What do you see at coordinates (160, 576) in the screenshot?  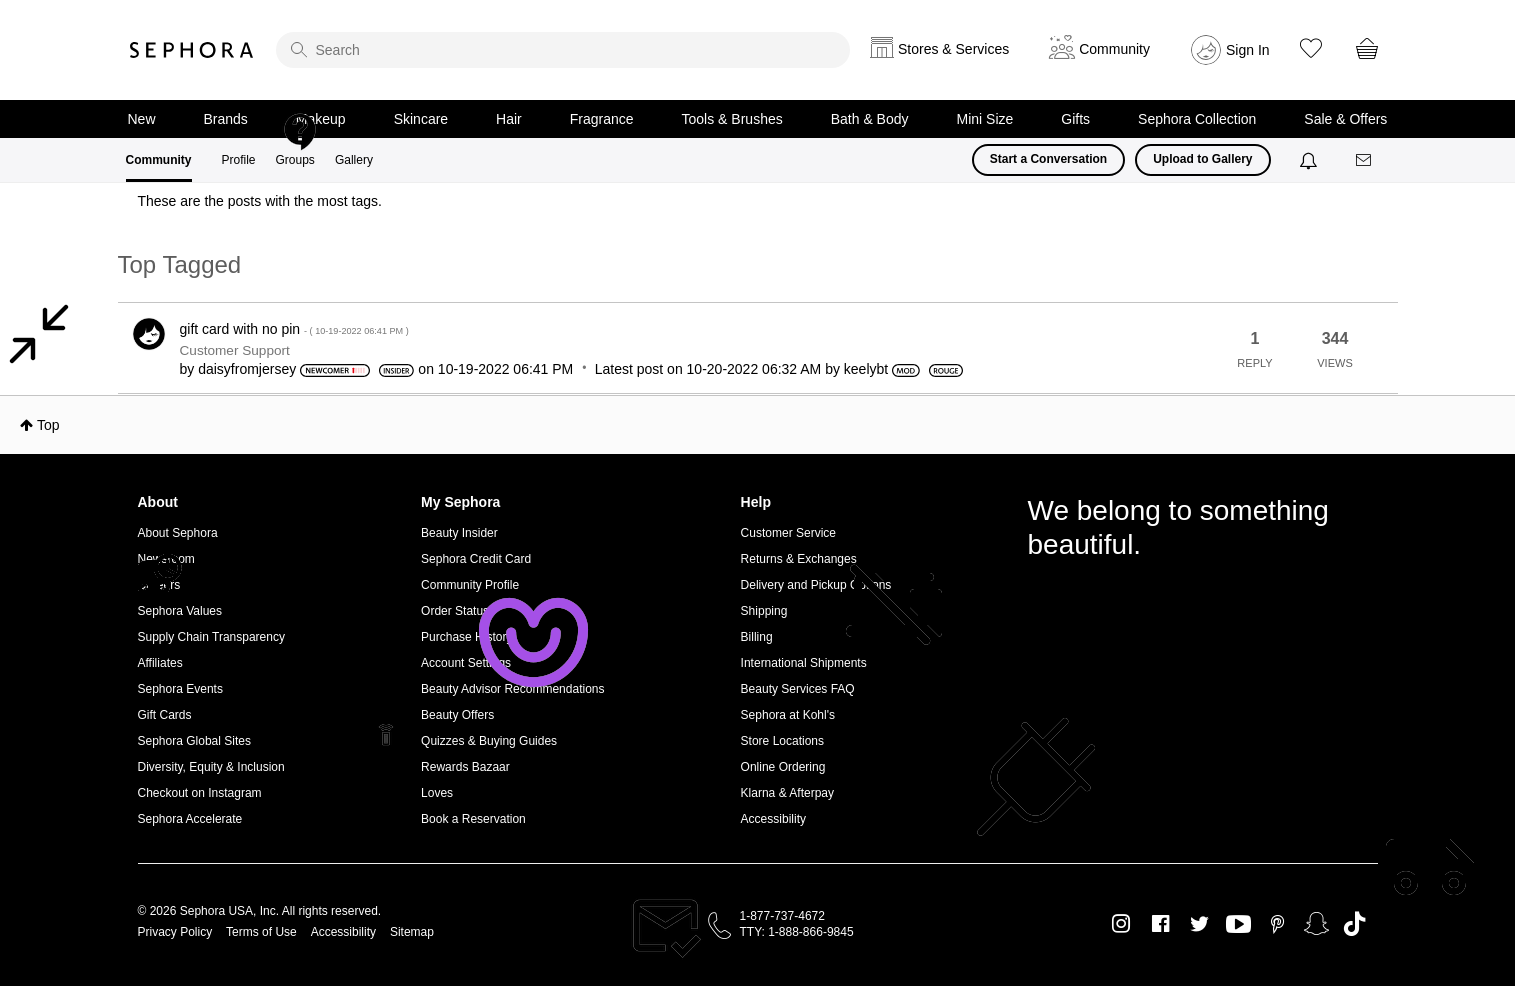 I see `view departure times for transit` at bounding box center [160, 576].